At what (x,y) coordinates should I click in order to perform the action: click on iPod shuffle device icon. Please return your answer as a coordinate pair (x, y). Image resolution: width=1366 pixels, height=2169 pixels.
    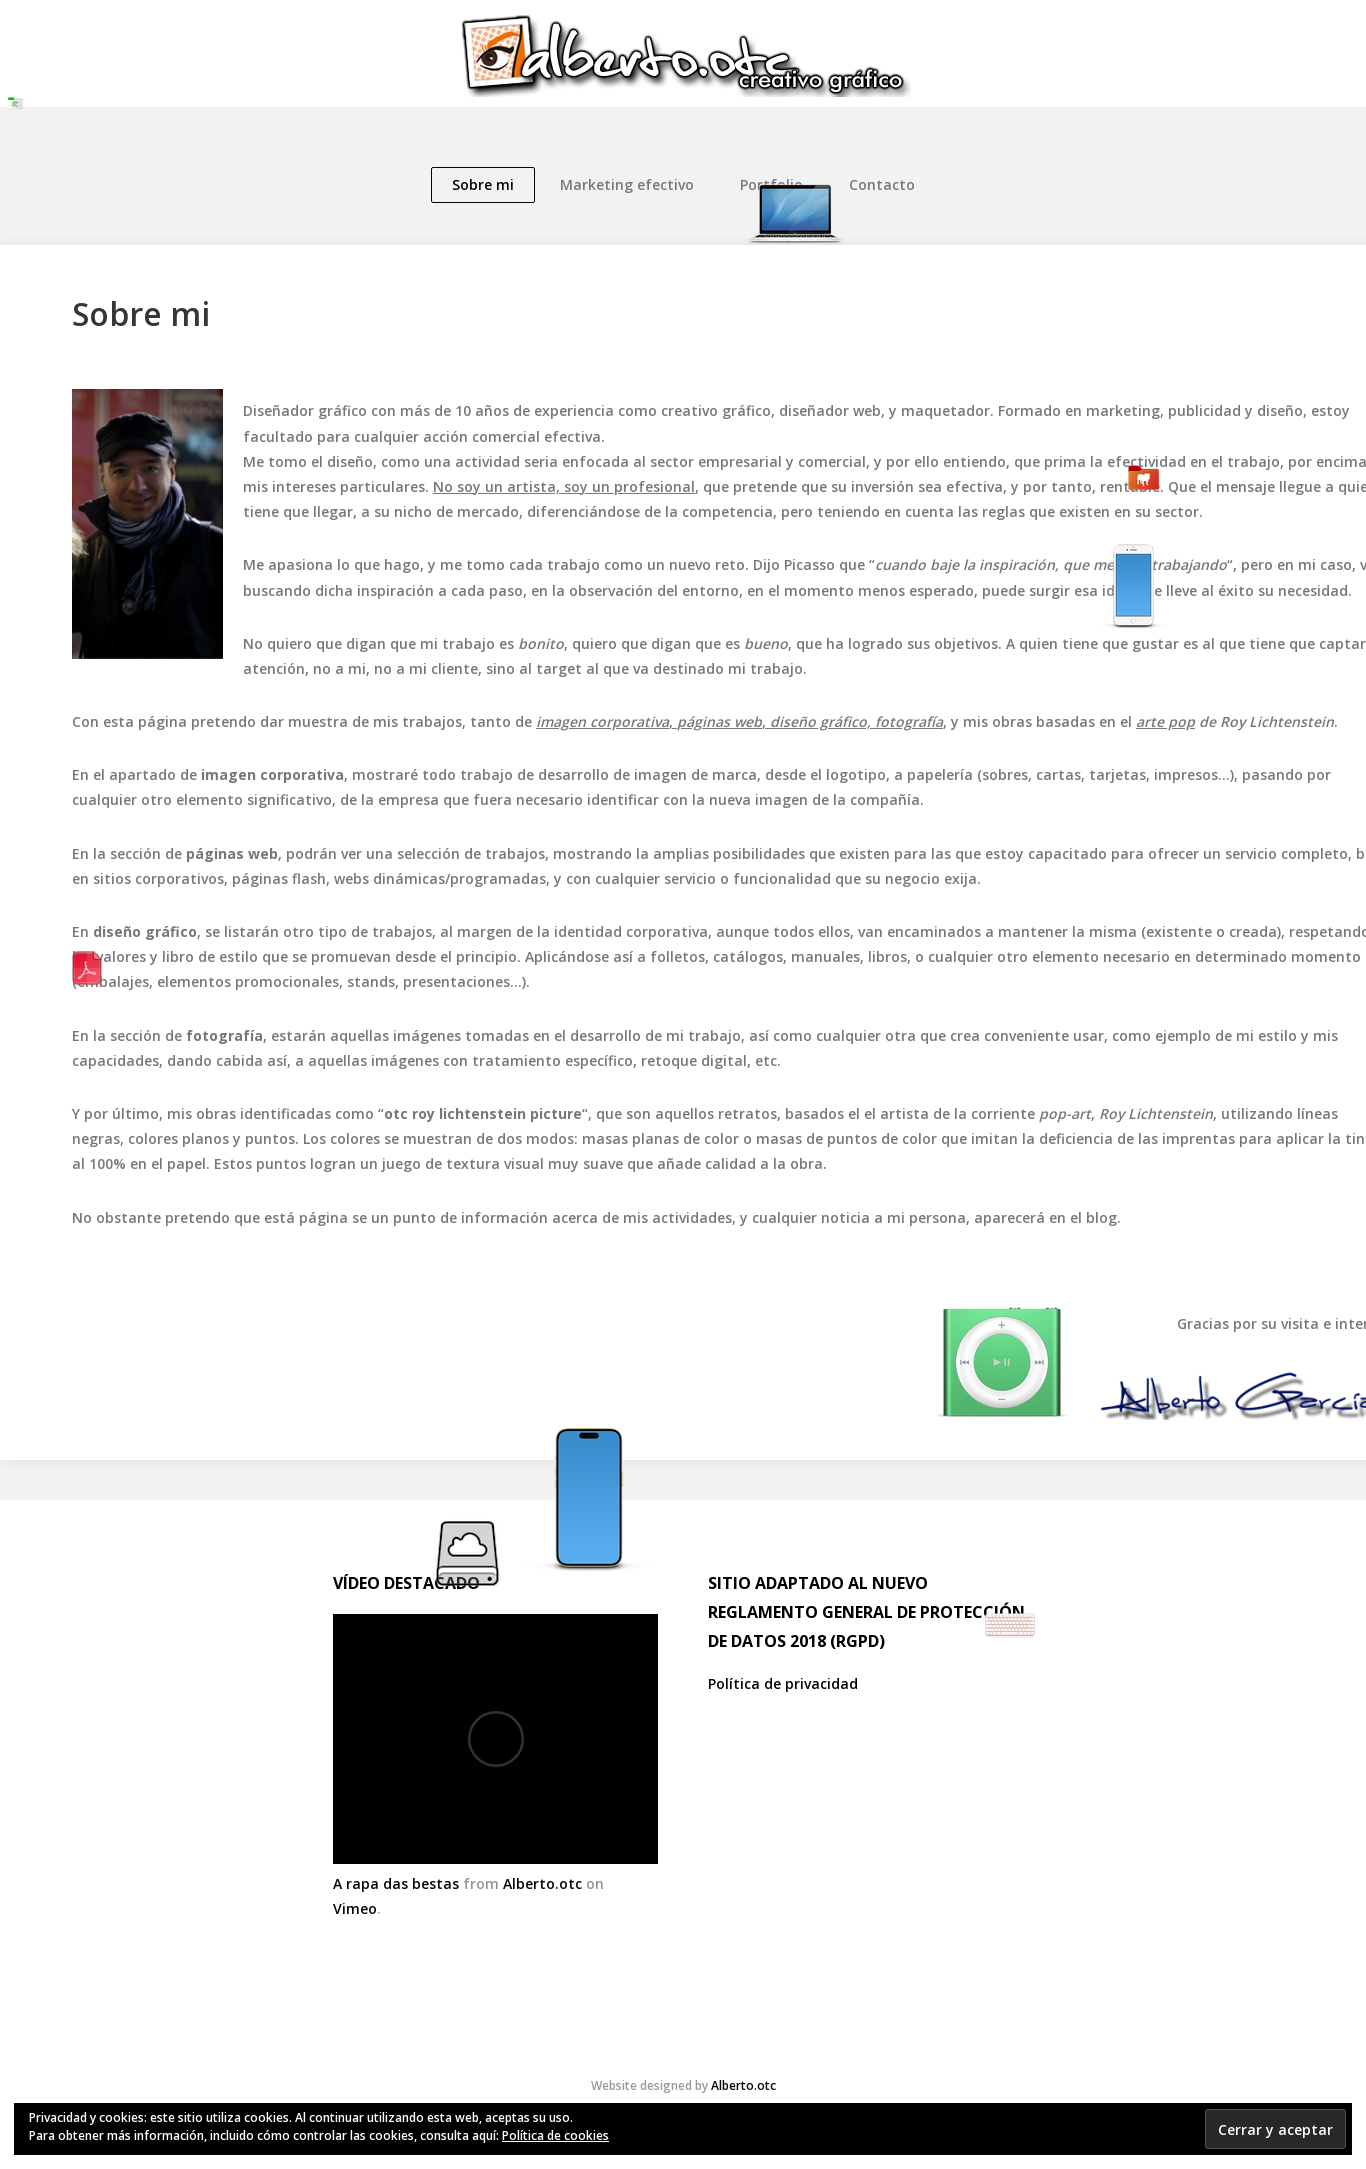
    Looking at the image, I should click on (1002, 1362).